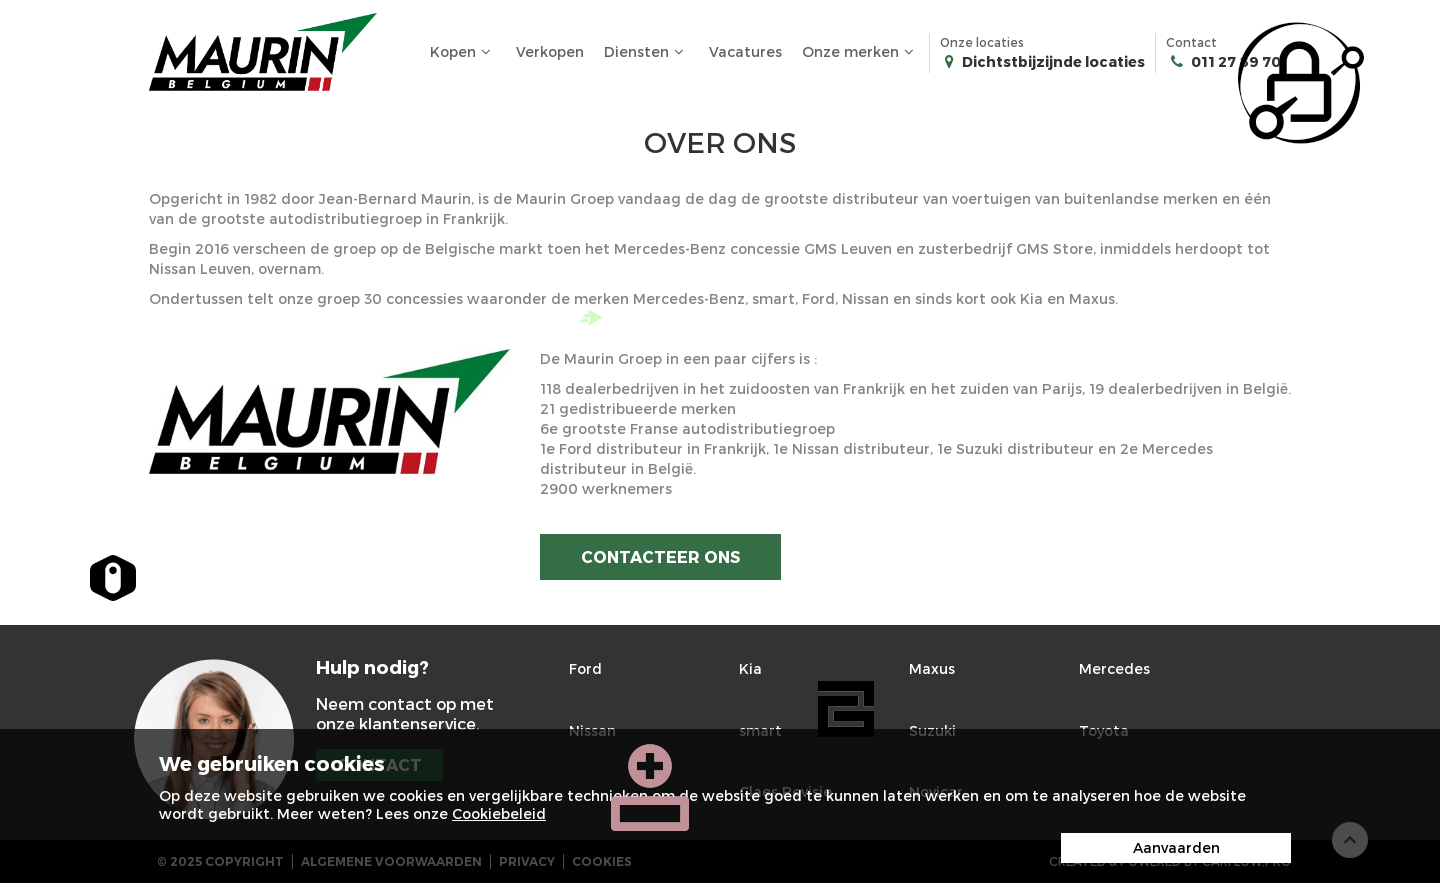 This screenshot has width=1440, height=883. What do you see at coordinates (590, 317) in the screenshot?
I see `streamrunners app or service logo` at bounding box center [590, 317].